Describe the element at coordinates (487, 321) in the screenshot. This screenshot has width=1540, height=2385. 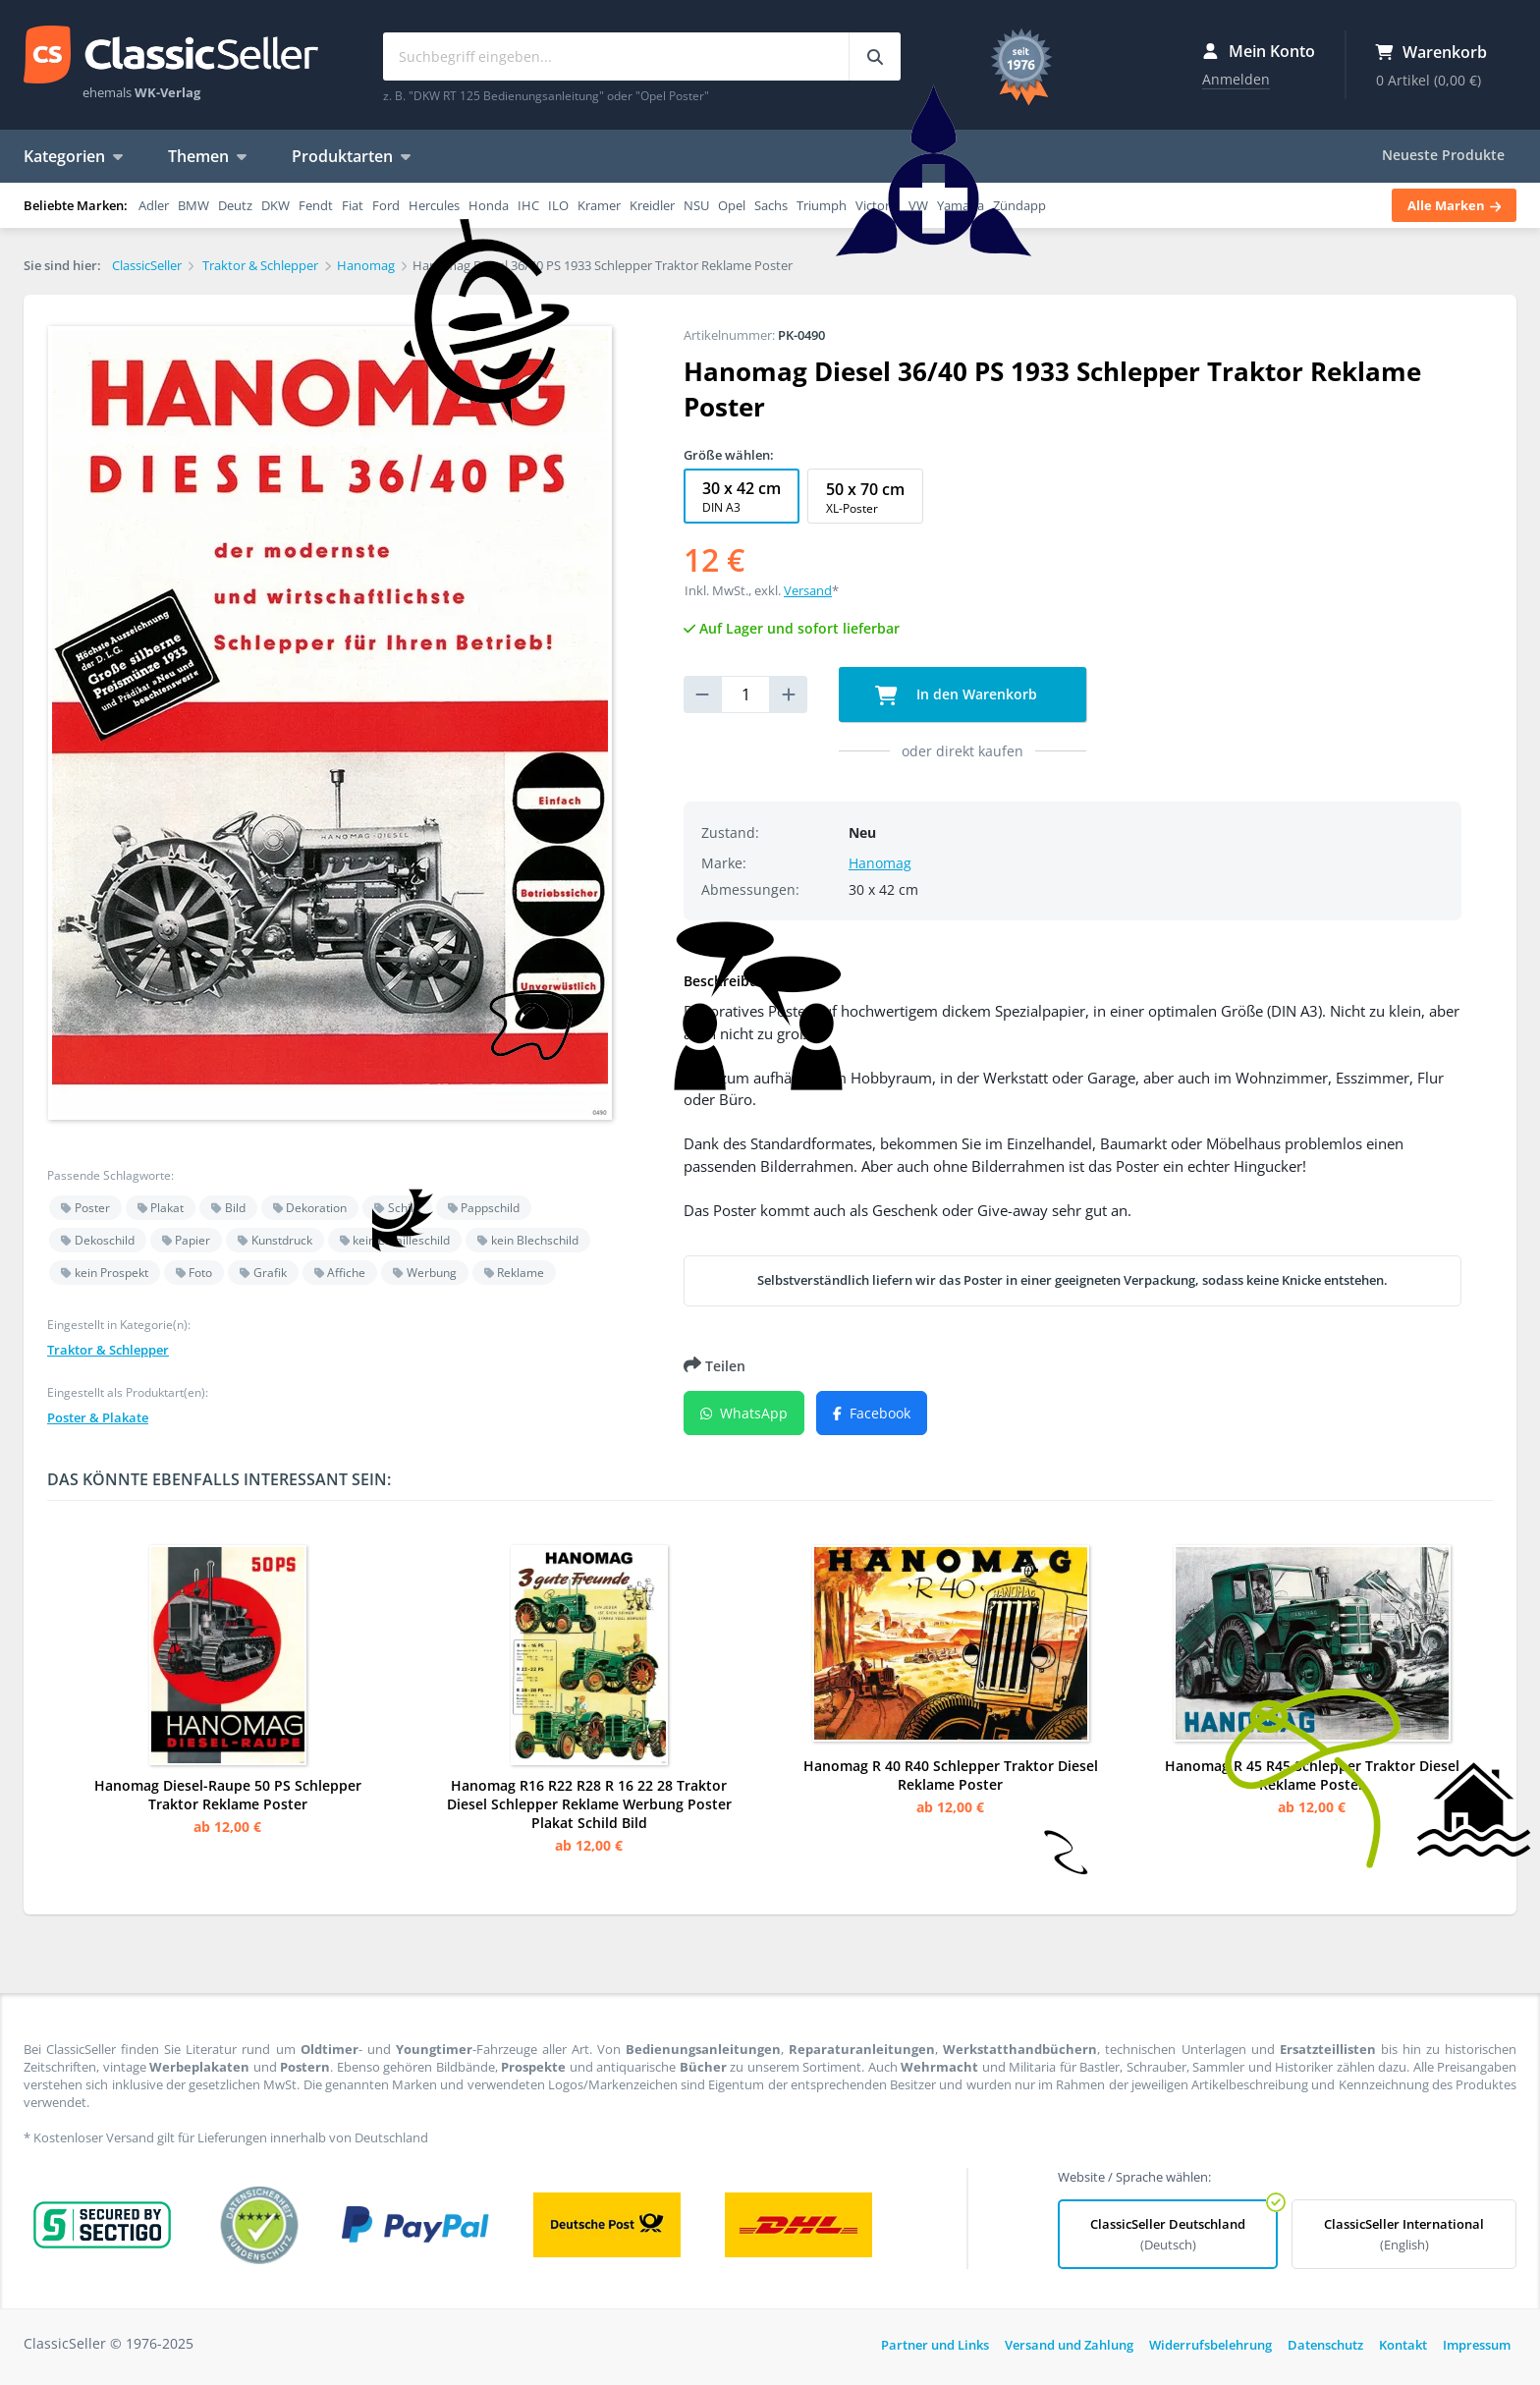
I see `access gyroscope or motion sensor settings` at that location.